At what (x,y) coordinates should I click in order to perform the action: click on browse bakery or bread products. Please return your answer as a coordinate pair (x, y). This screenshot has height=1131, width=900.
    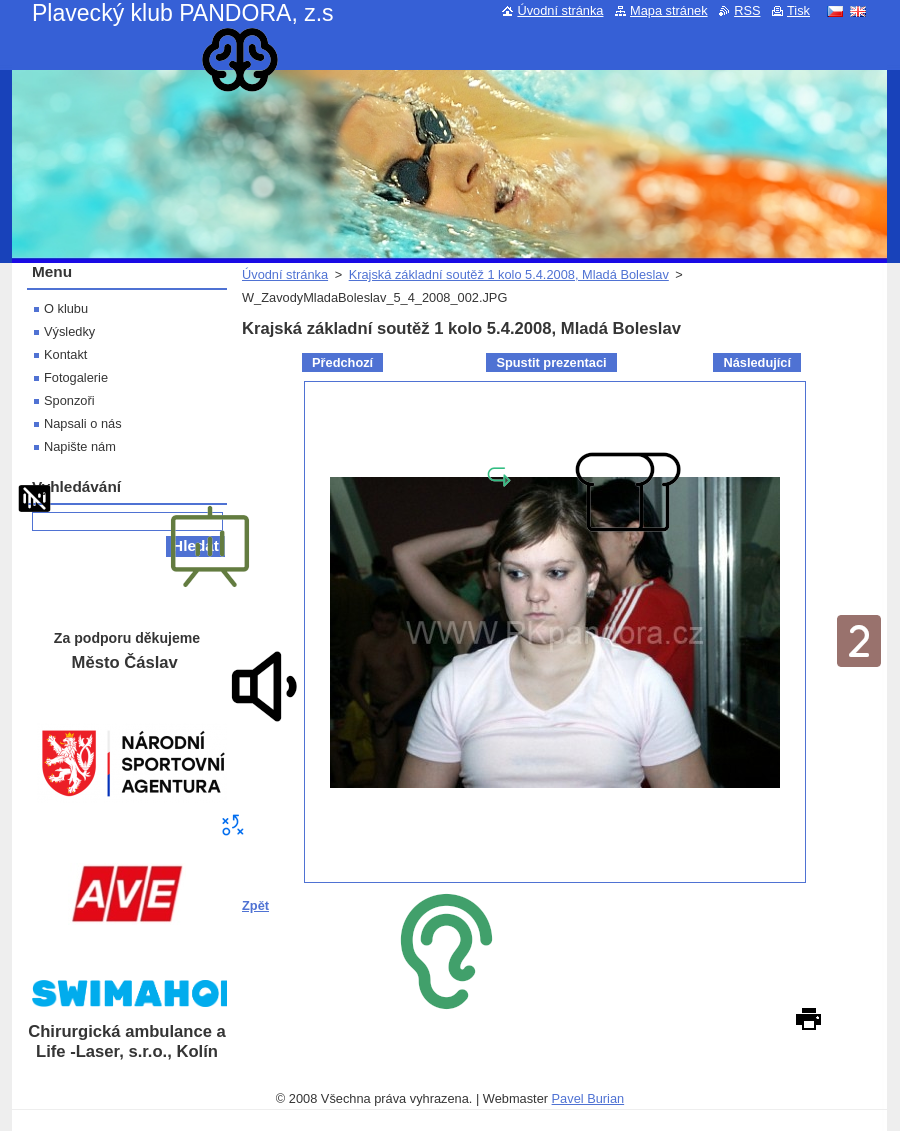
    Looking at the image, I should click on (630, 492).